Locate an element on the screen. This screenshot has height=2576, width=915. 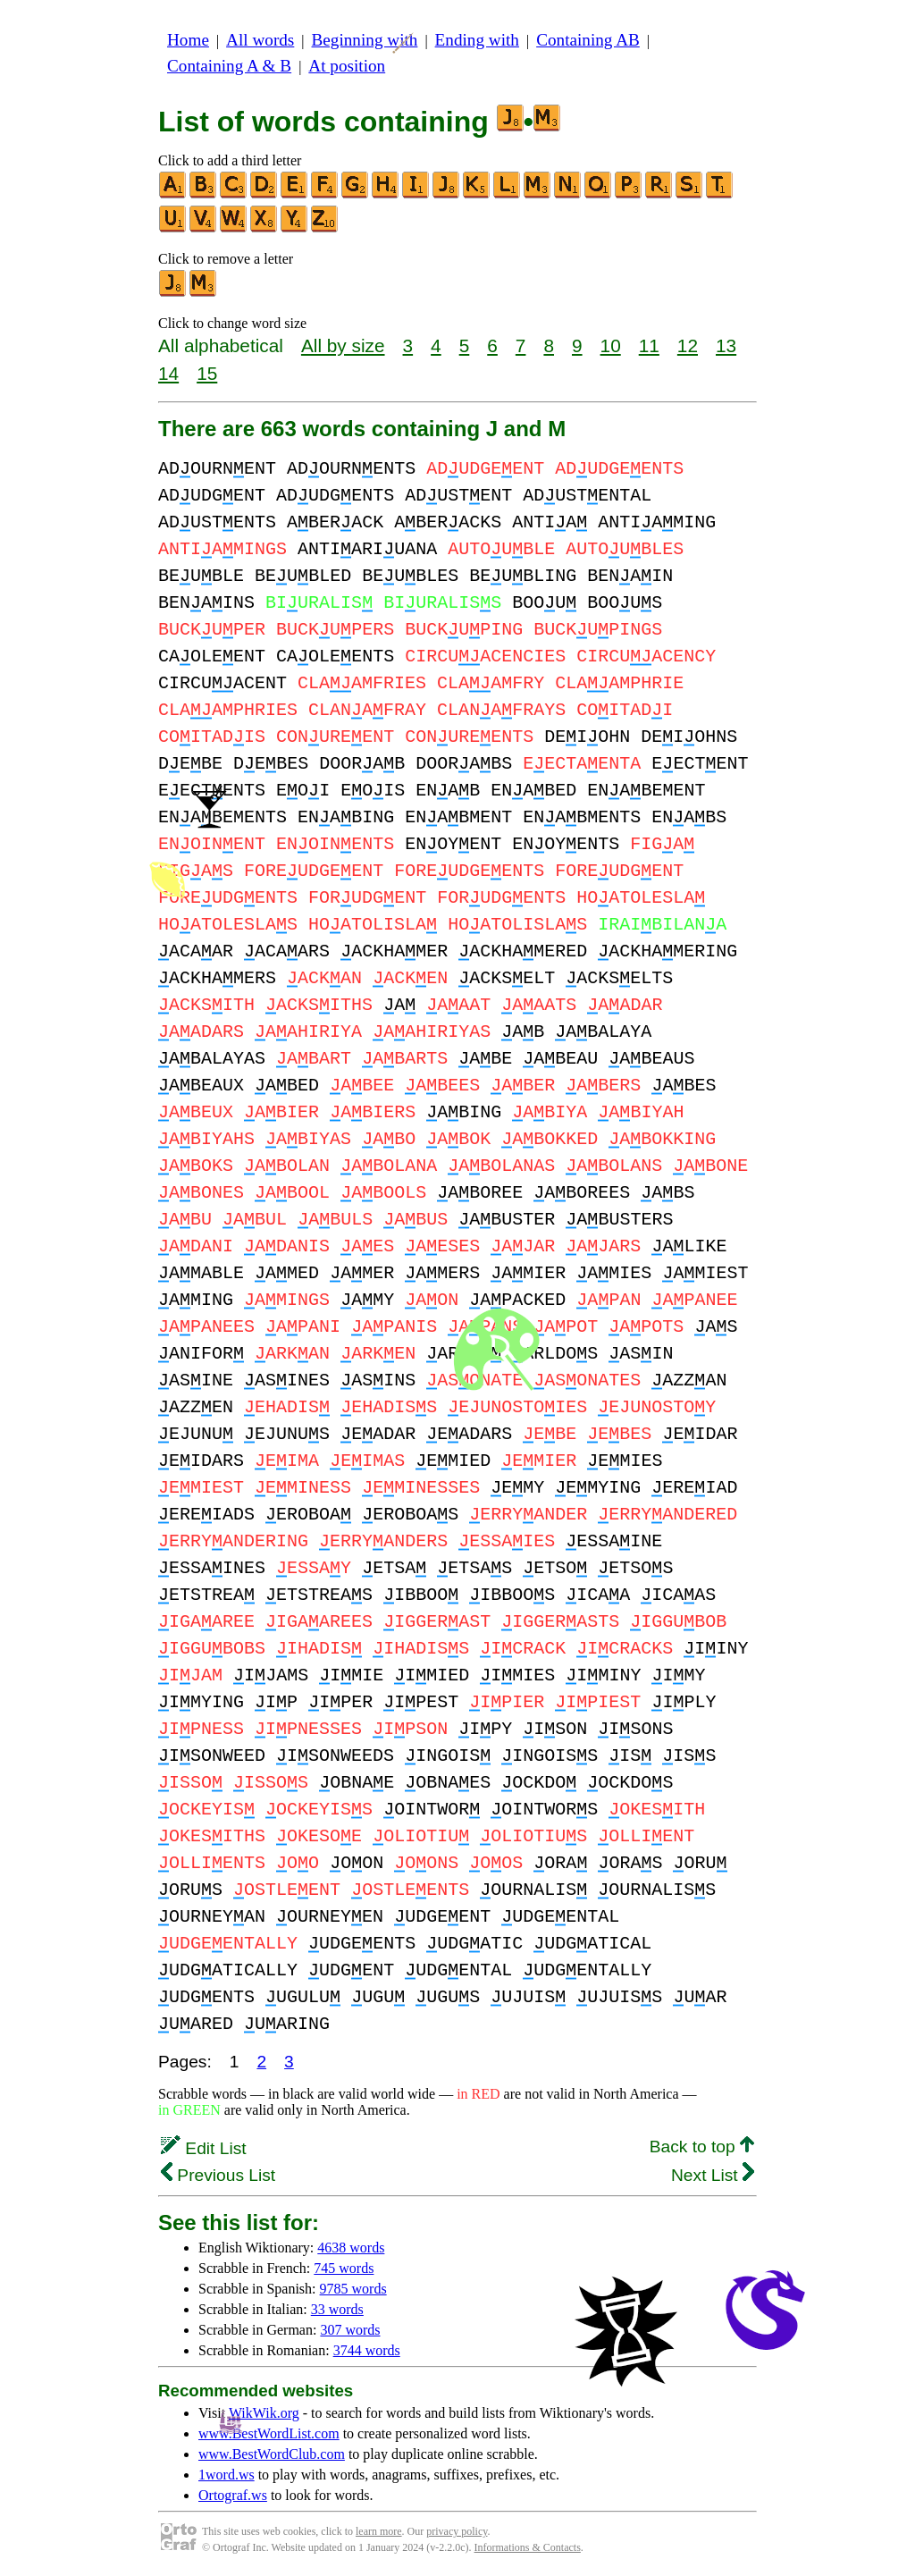
select dumpling as a food item is located at coordinates (167, 880).